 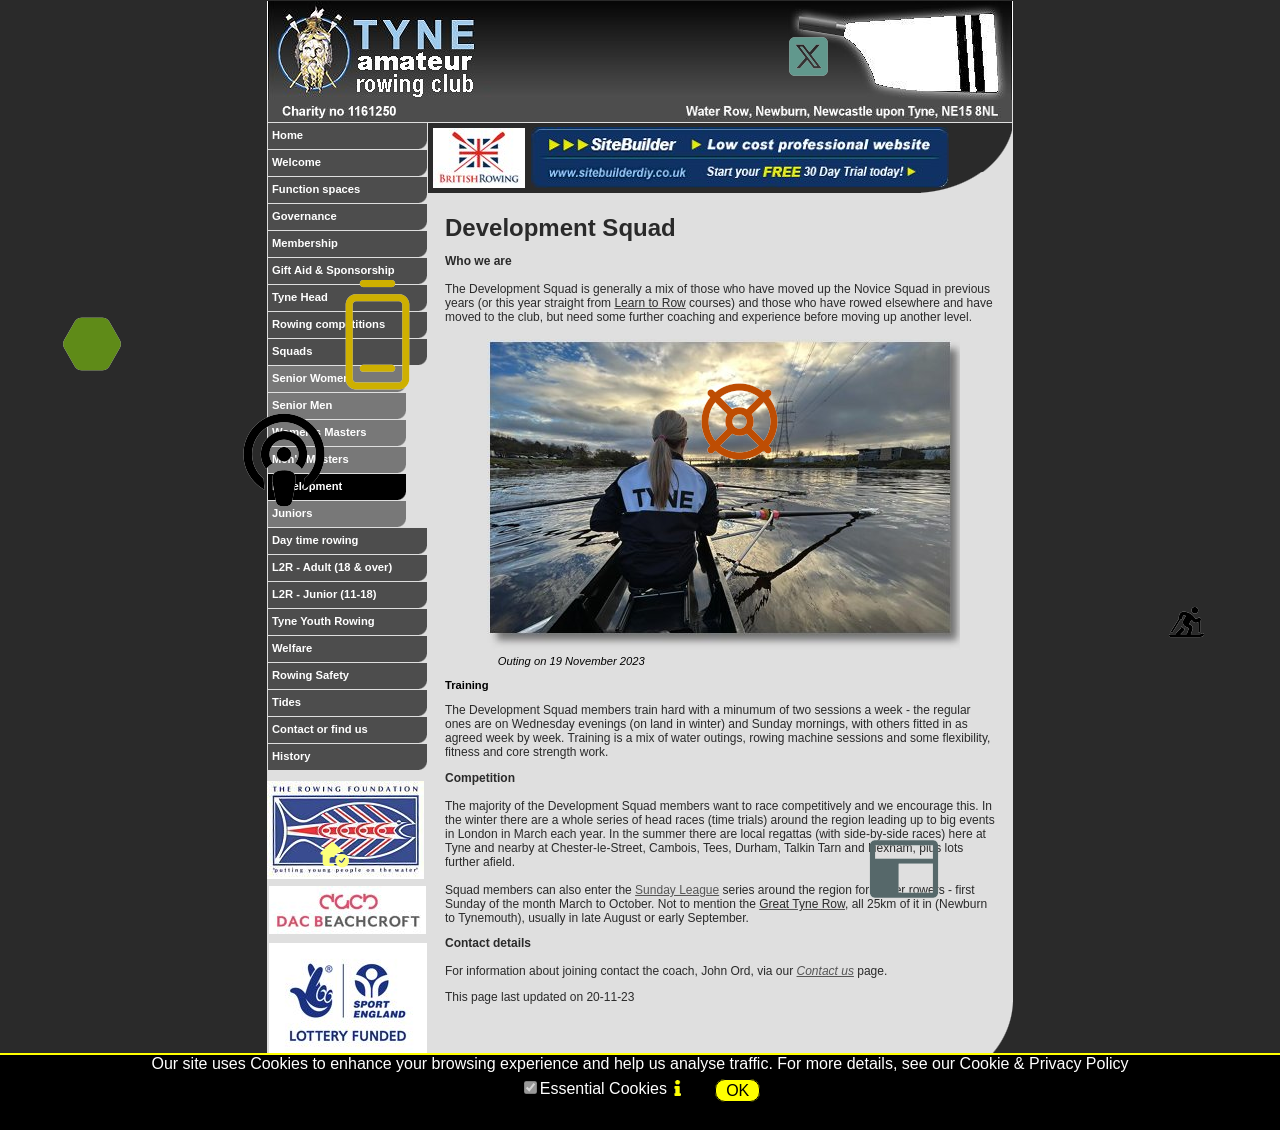 What do you see at coordinates (739, 421) in the screenshot?
I see `access help or support center` at bounding box center [739, 421].